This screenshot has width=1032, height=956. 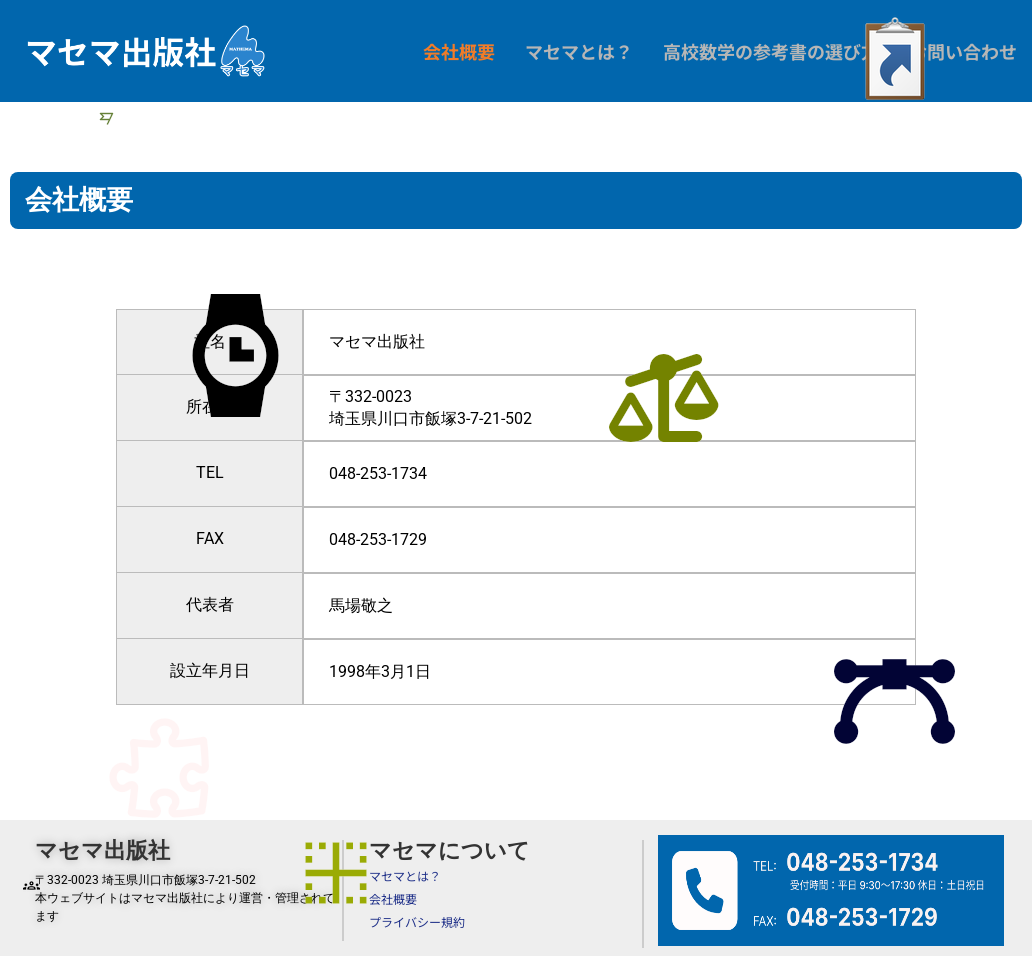 What do you see at coordinates (106, 118) in the screenshot?
I see `flag or bookmark an item` at bounding box center [106, 118].